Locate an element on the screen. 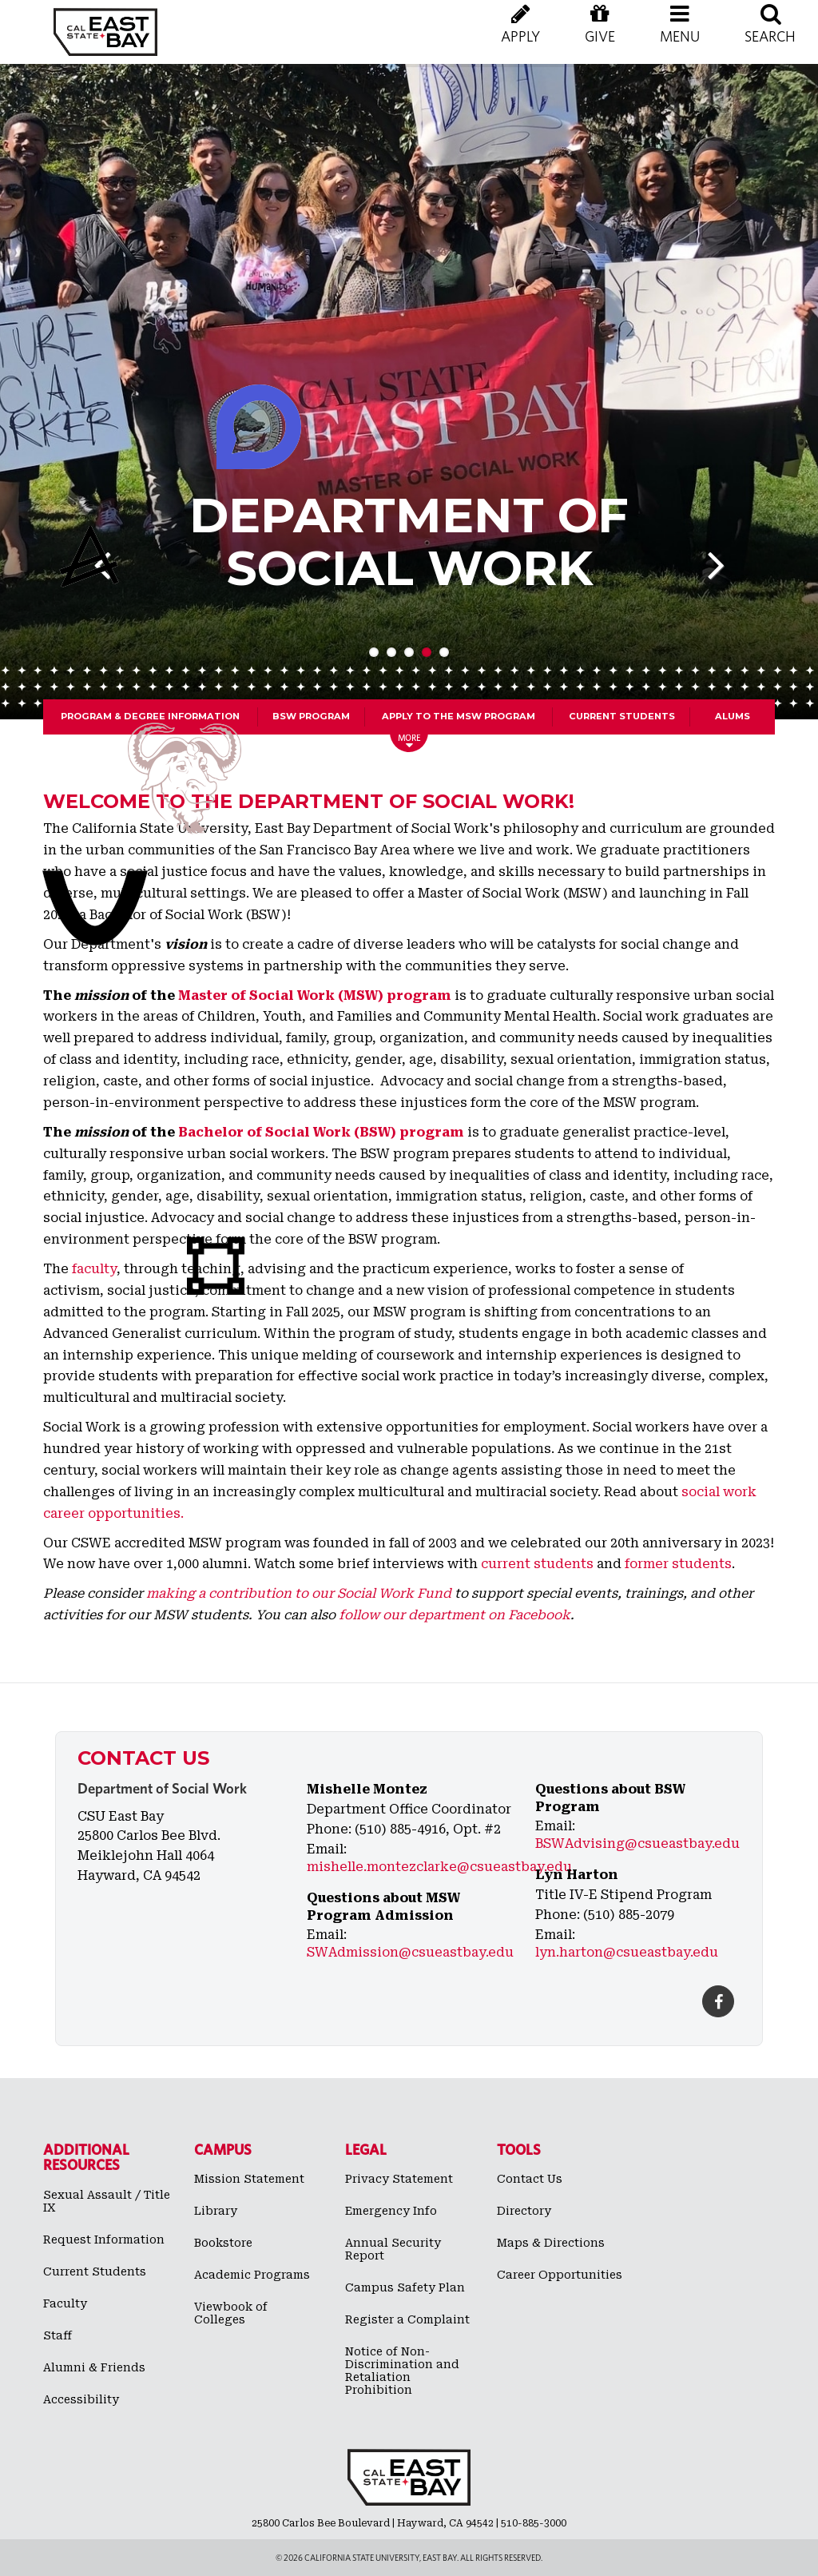 The image size is (818, 2576). open the Actual Budget app is located at coordinates (89, 556).